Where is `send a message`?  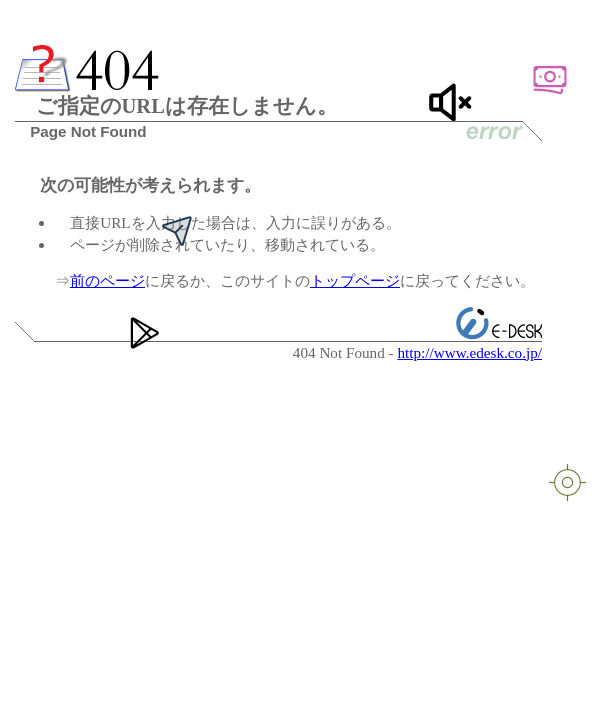 send a message is located at coordinates (178, 230).